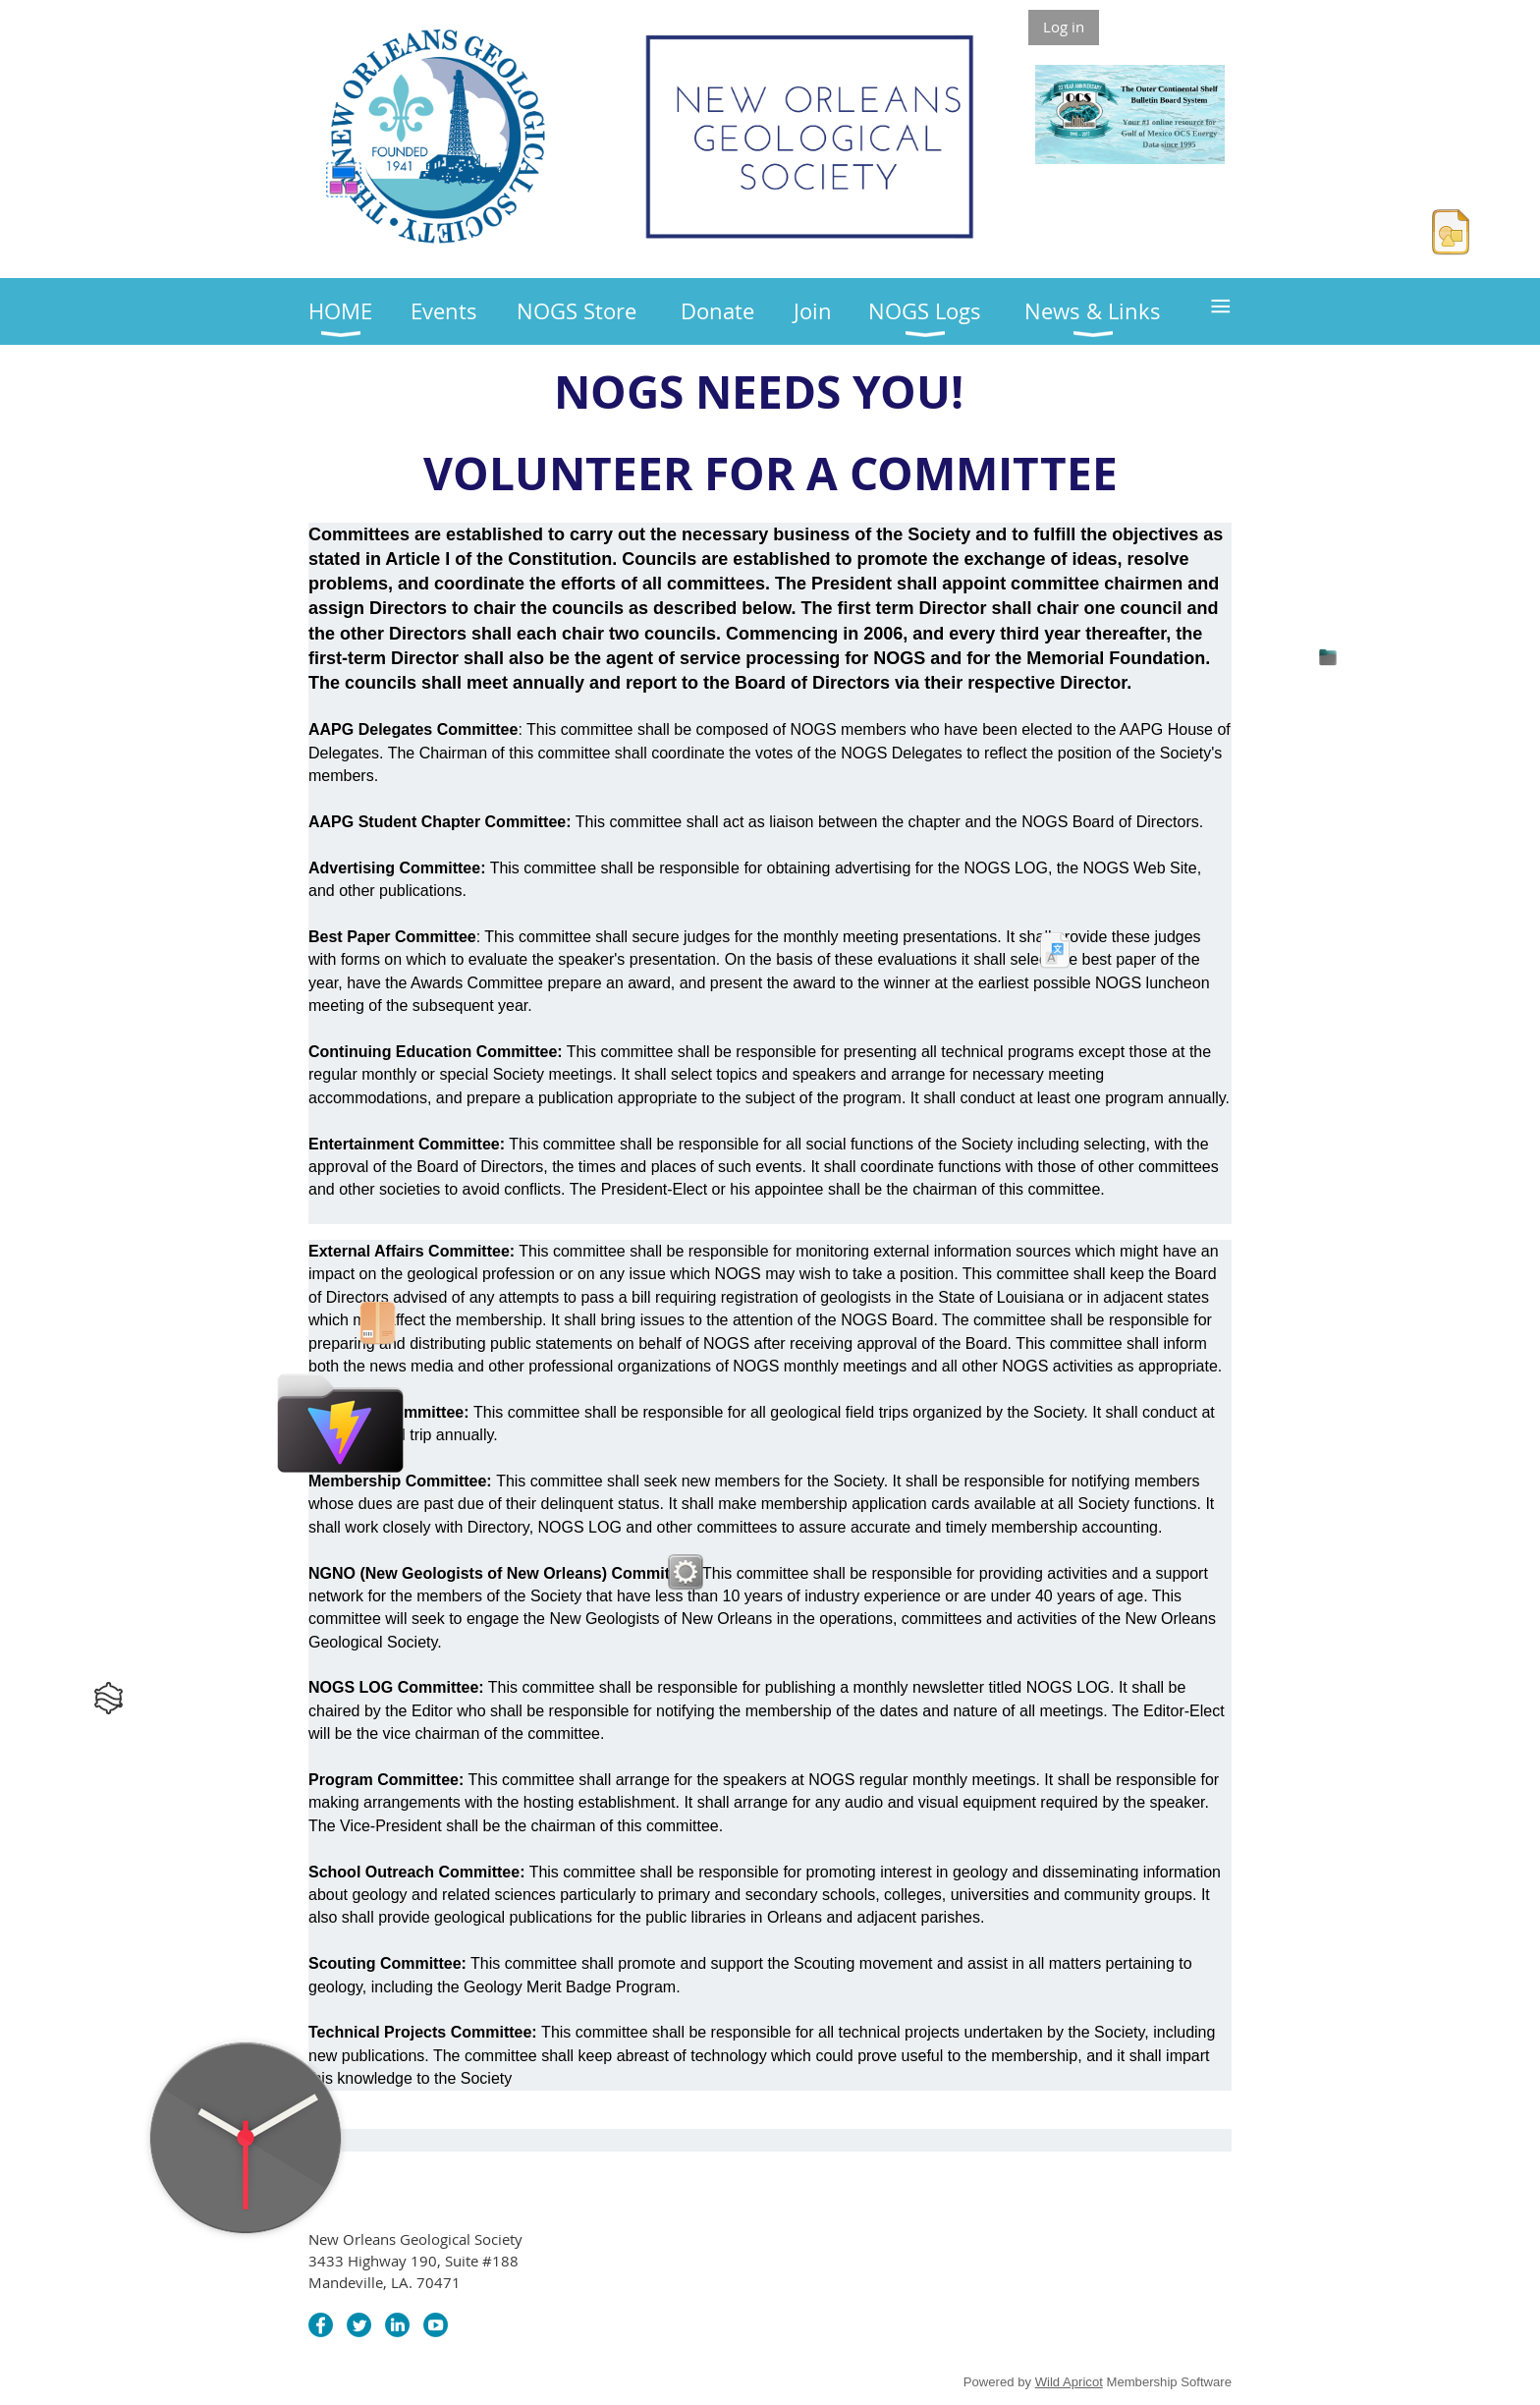 This screenshot has width=1540, height=2405. I want to click on drop files here to move them into this folder, so click(1328, 657).